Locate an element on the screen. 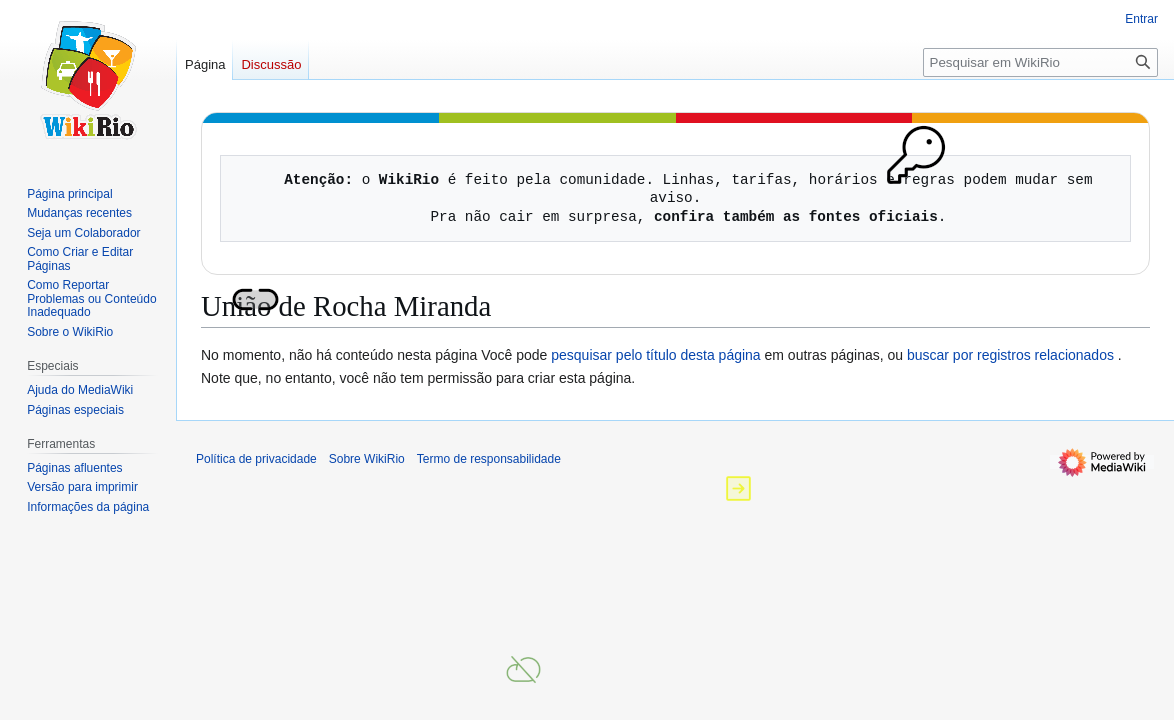 The height and width of the screenshot is (720, 1174). access security or password settings is located at coordinates (915, 156).